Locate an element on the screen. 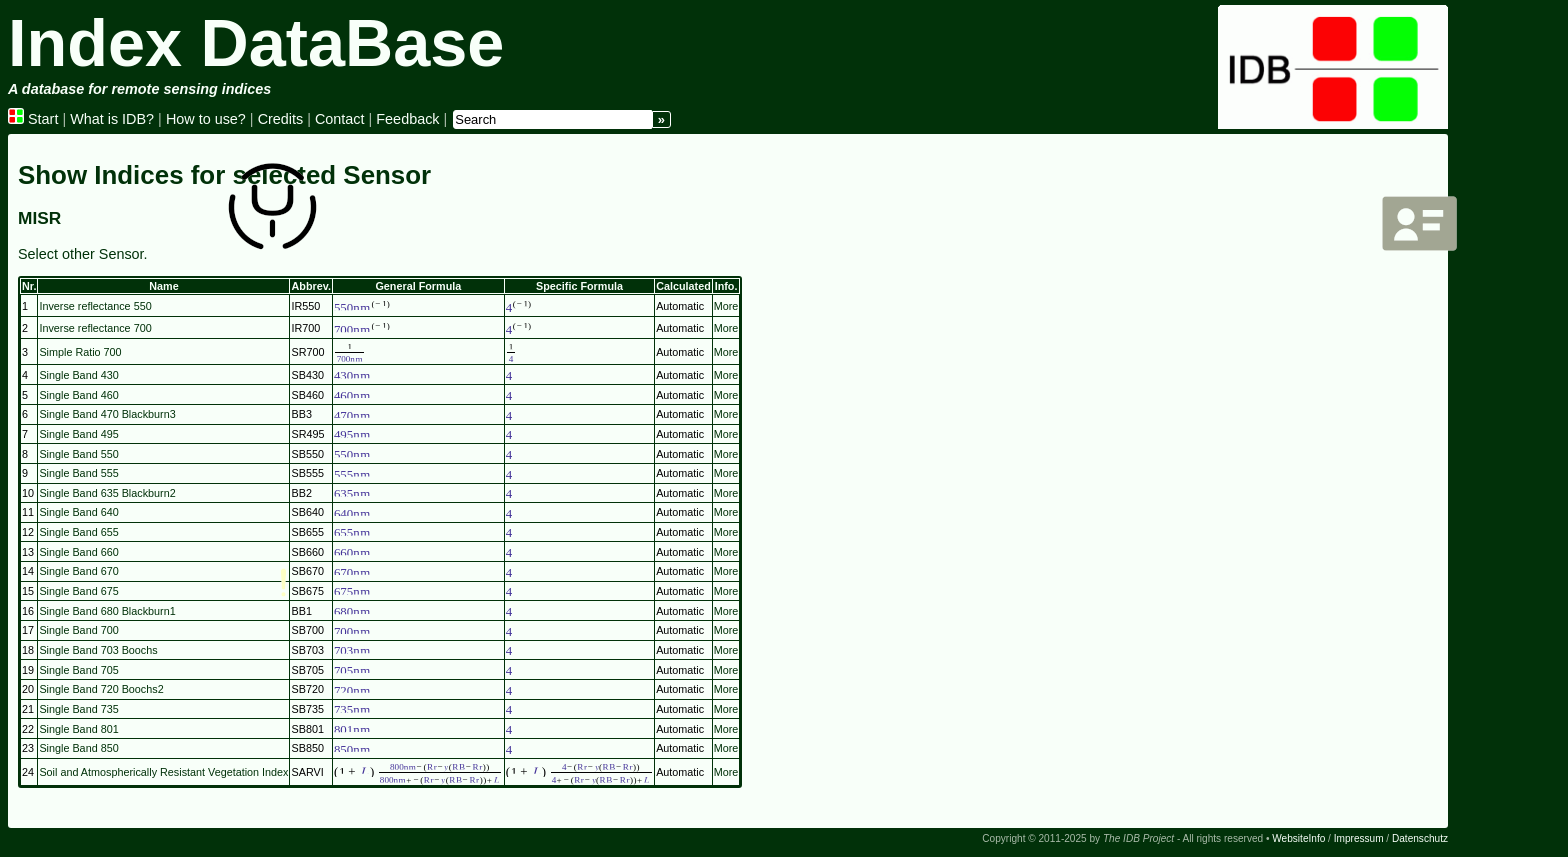 This screenshot has width=1568, height=857. view your profile or identification details is located at coordinates (1419, 223).